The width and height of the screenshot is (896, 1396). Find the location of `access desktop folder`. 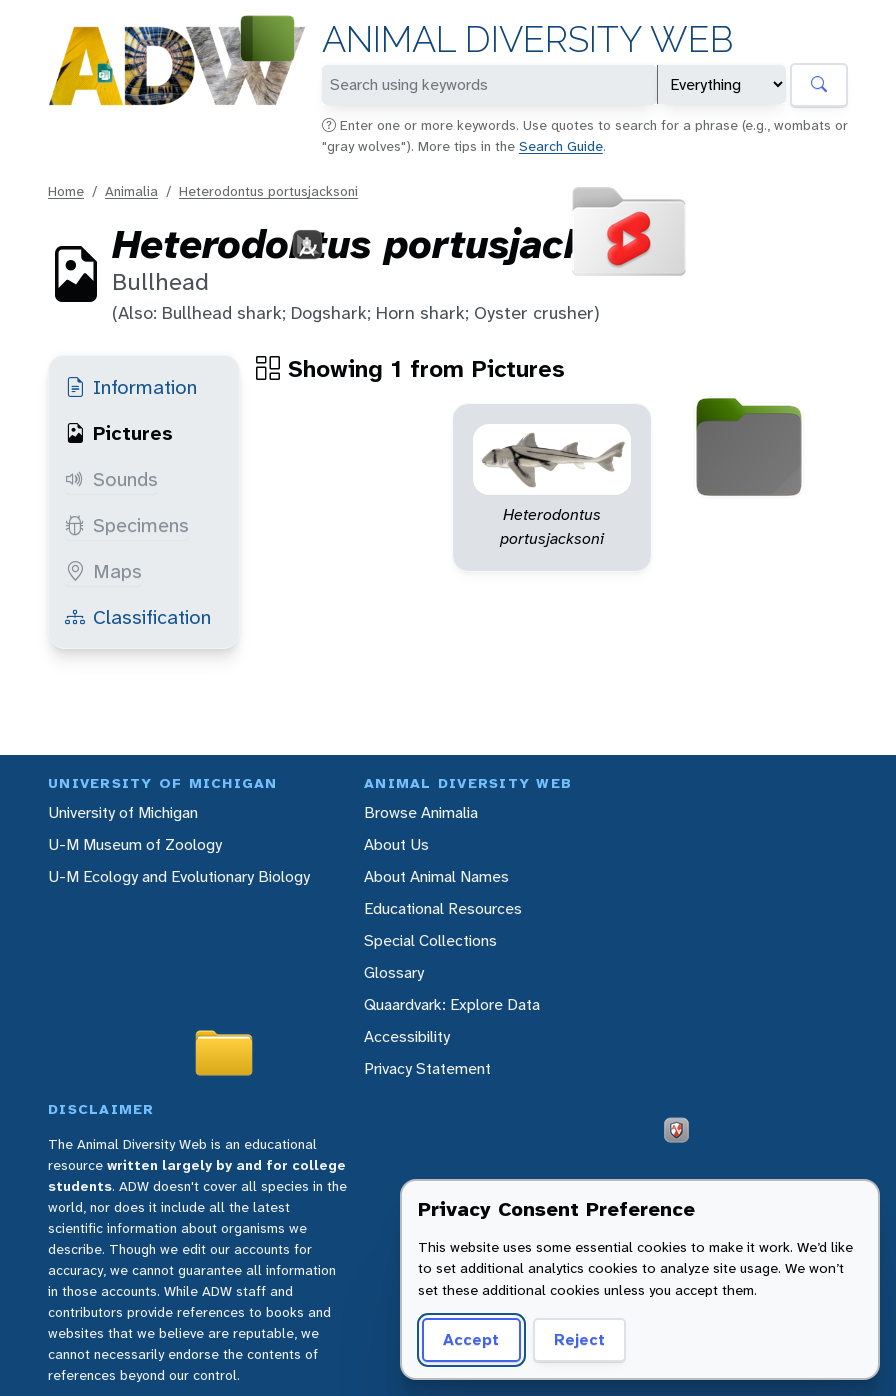

access desktop folder is located at coordinates (267, 36).